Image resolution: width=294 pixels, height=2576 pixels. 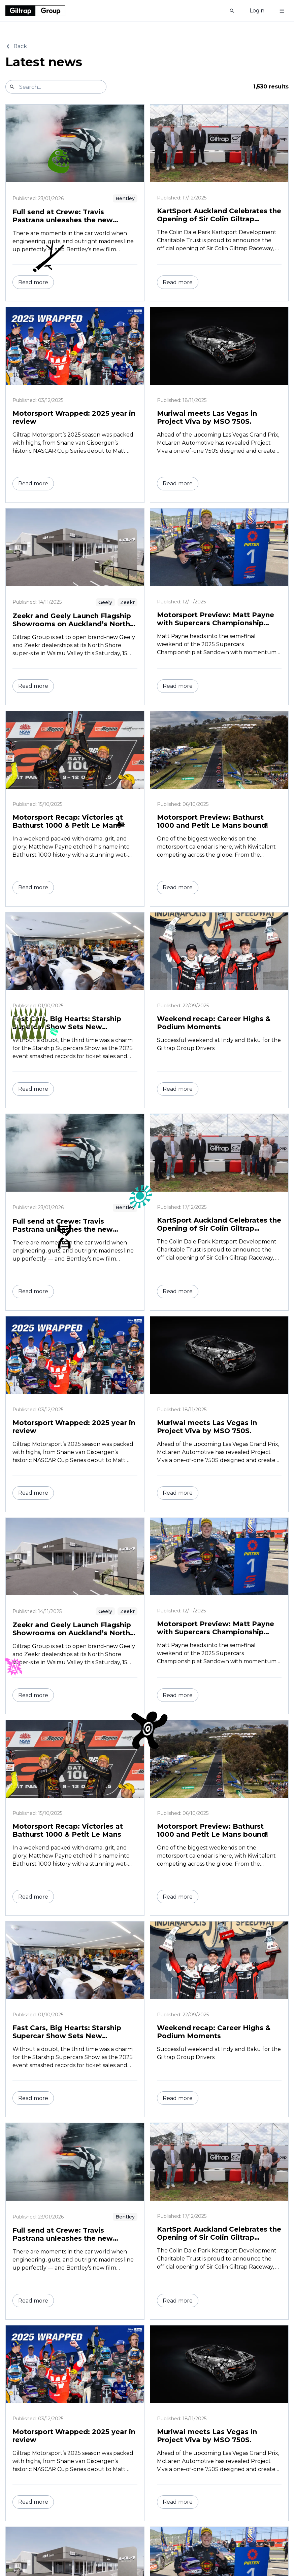 I want to click on access dinosaur or paleontology content, so click(x=54, y=1032).